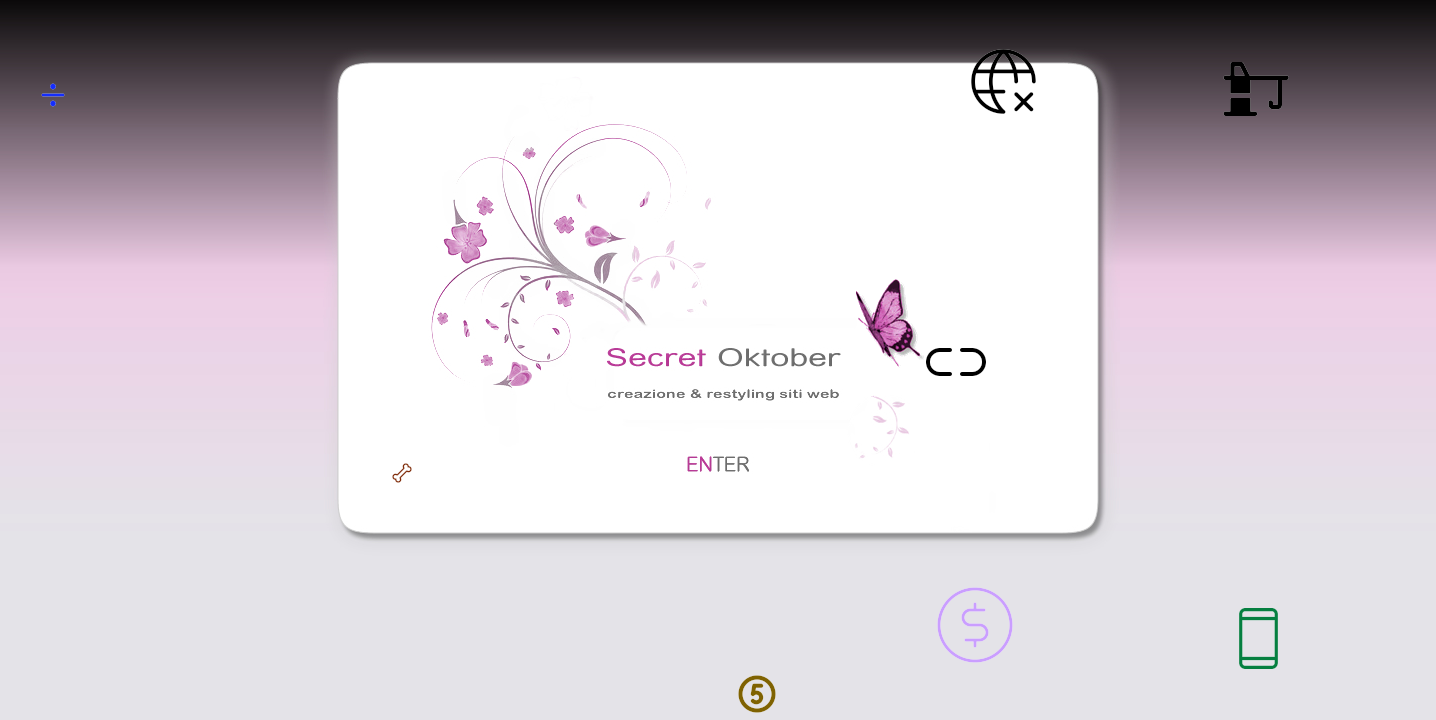 This screenshot has height=720, width=1436. What do you see at coordinates (402, 473) in the screenshot?
I see `access pet-related features or settings` at bounding box center [402, 473].